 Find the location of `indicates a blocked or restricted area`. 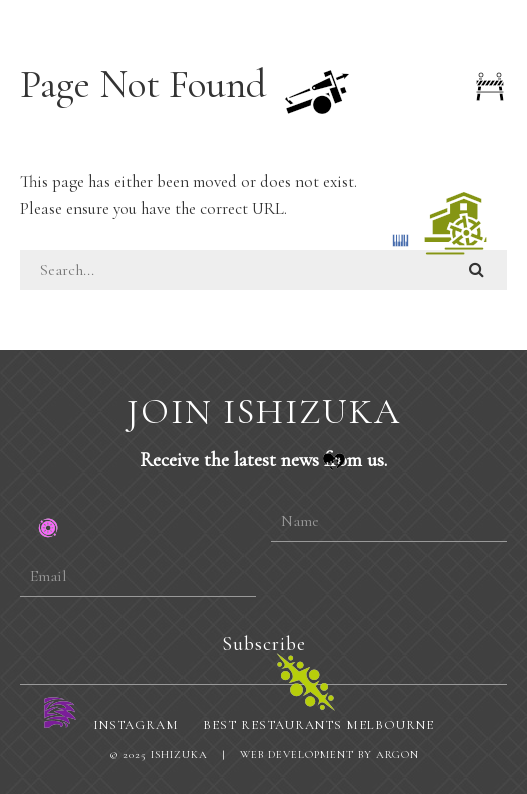

indicates a blocked or restricted area is located at coordinates (490, 86).